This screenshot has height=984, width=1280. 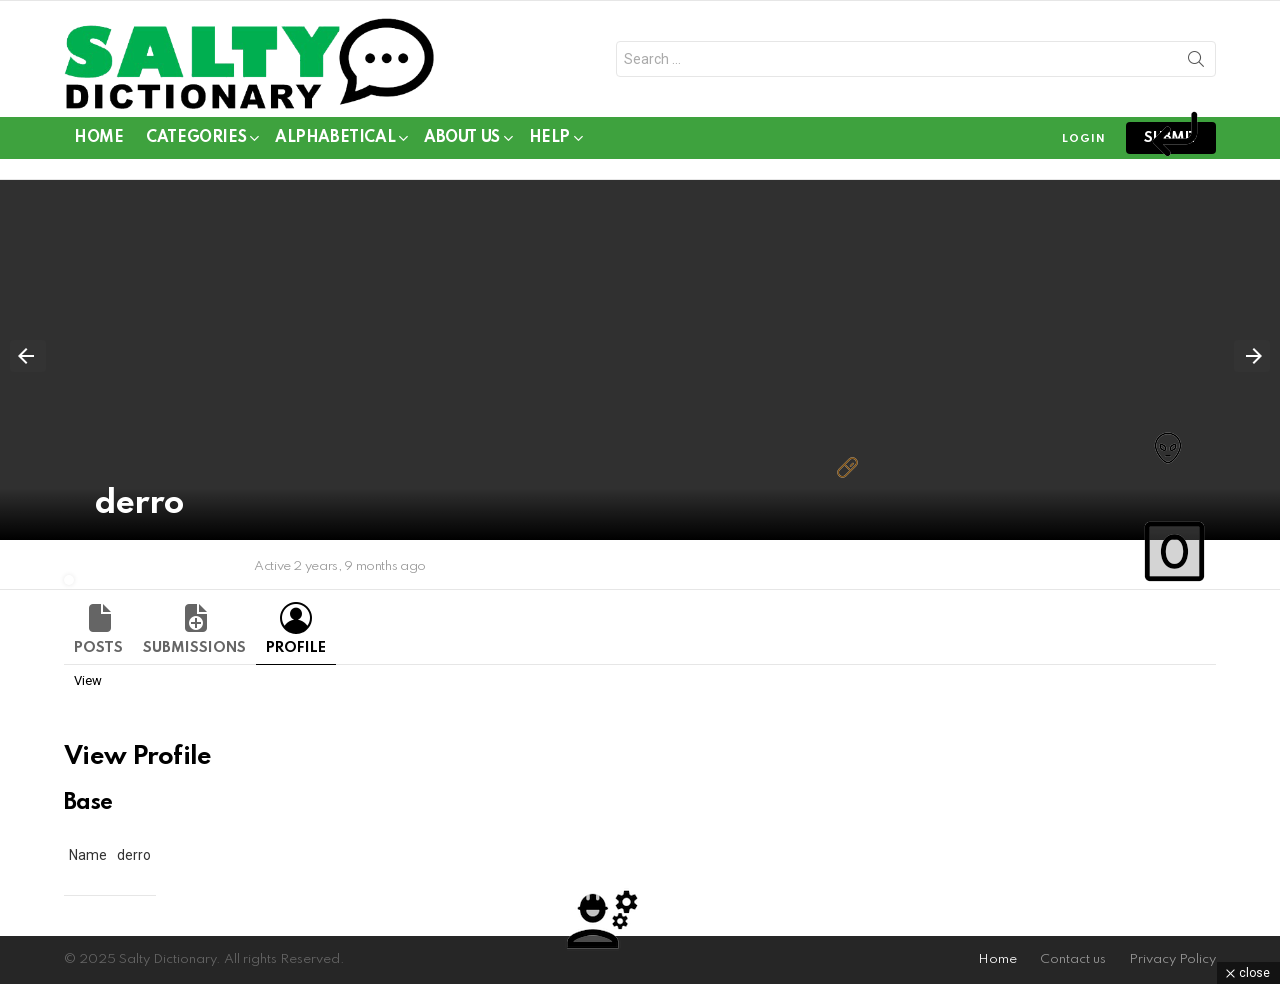 I want to click on access engineering or technical settings, so click(x=602, y=919).